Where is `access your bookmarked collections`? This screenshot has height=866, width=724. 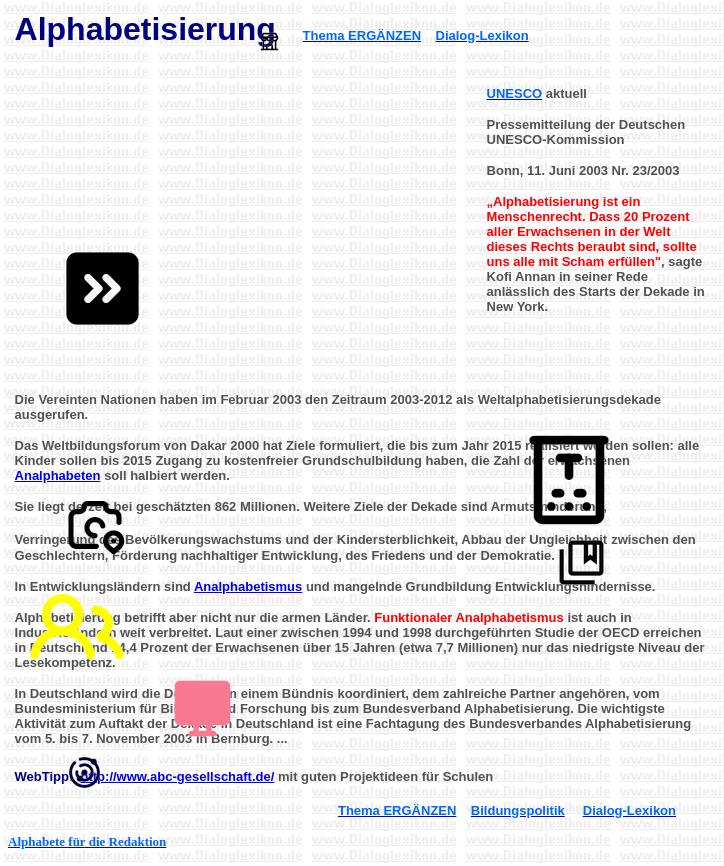 access your bookmarked collections is located at coordinates (581, 562).